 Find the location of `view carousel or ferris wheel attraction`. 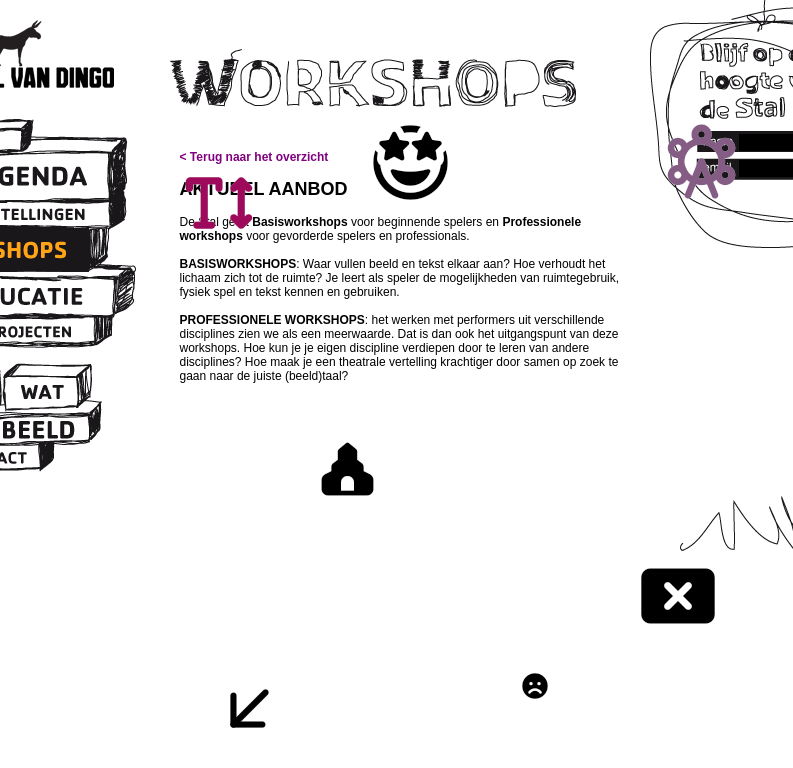

view carousel or ferris wheel attraction is located at coordinates (701, 161).